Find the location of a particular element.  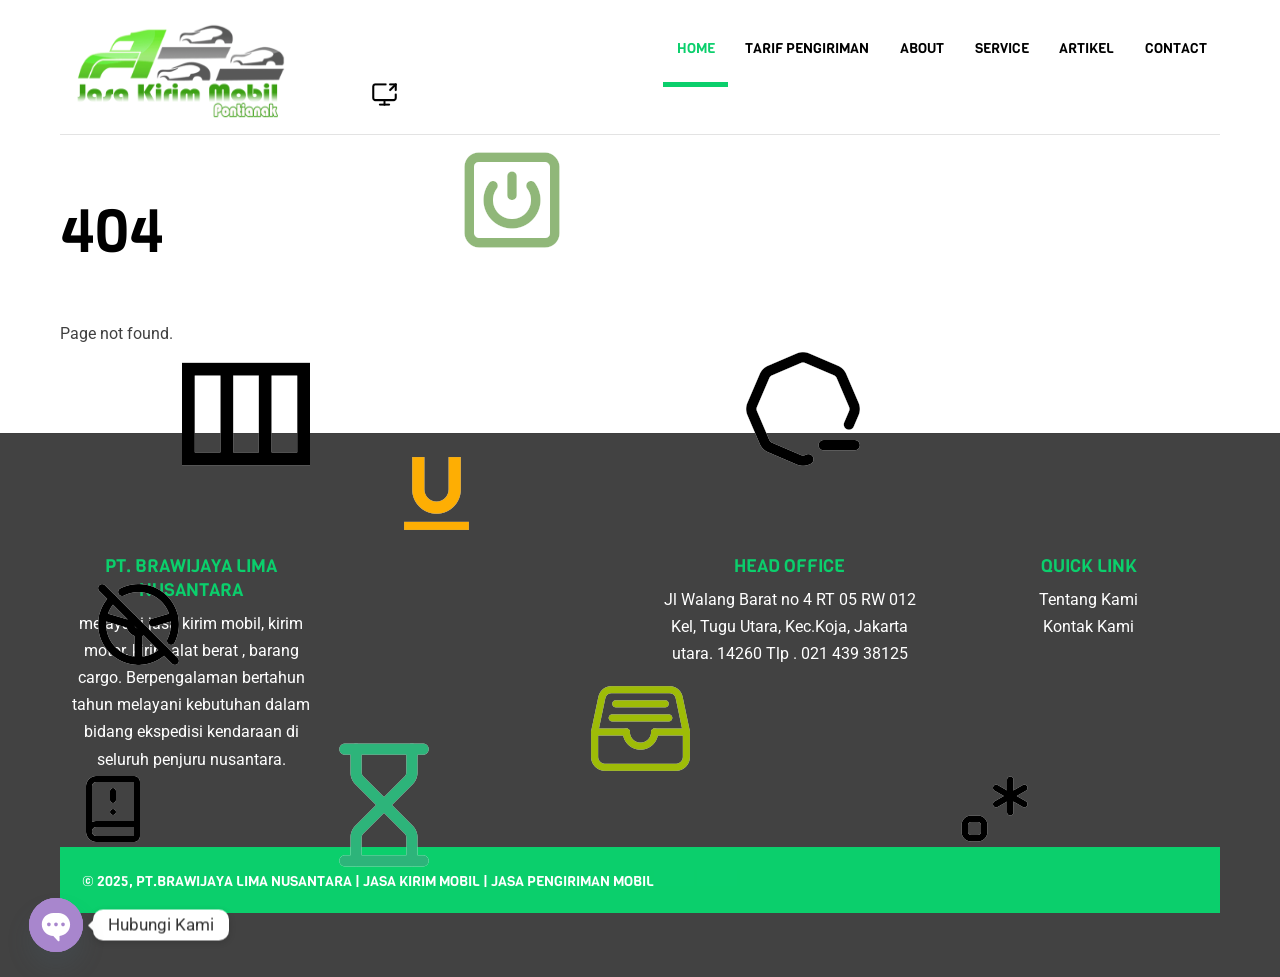

indicates an alert or notification related to a book or reading item is located at coordinates (113, 809).